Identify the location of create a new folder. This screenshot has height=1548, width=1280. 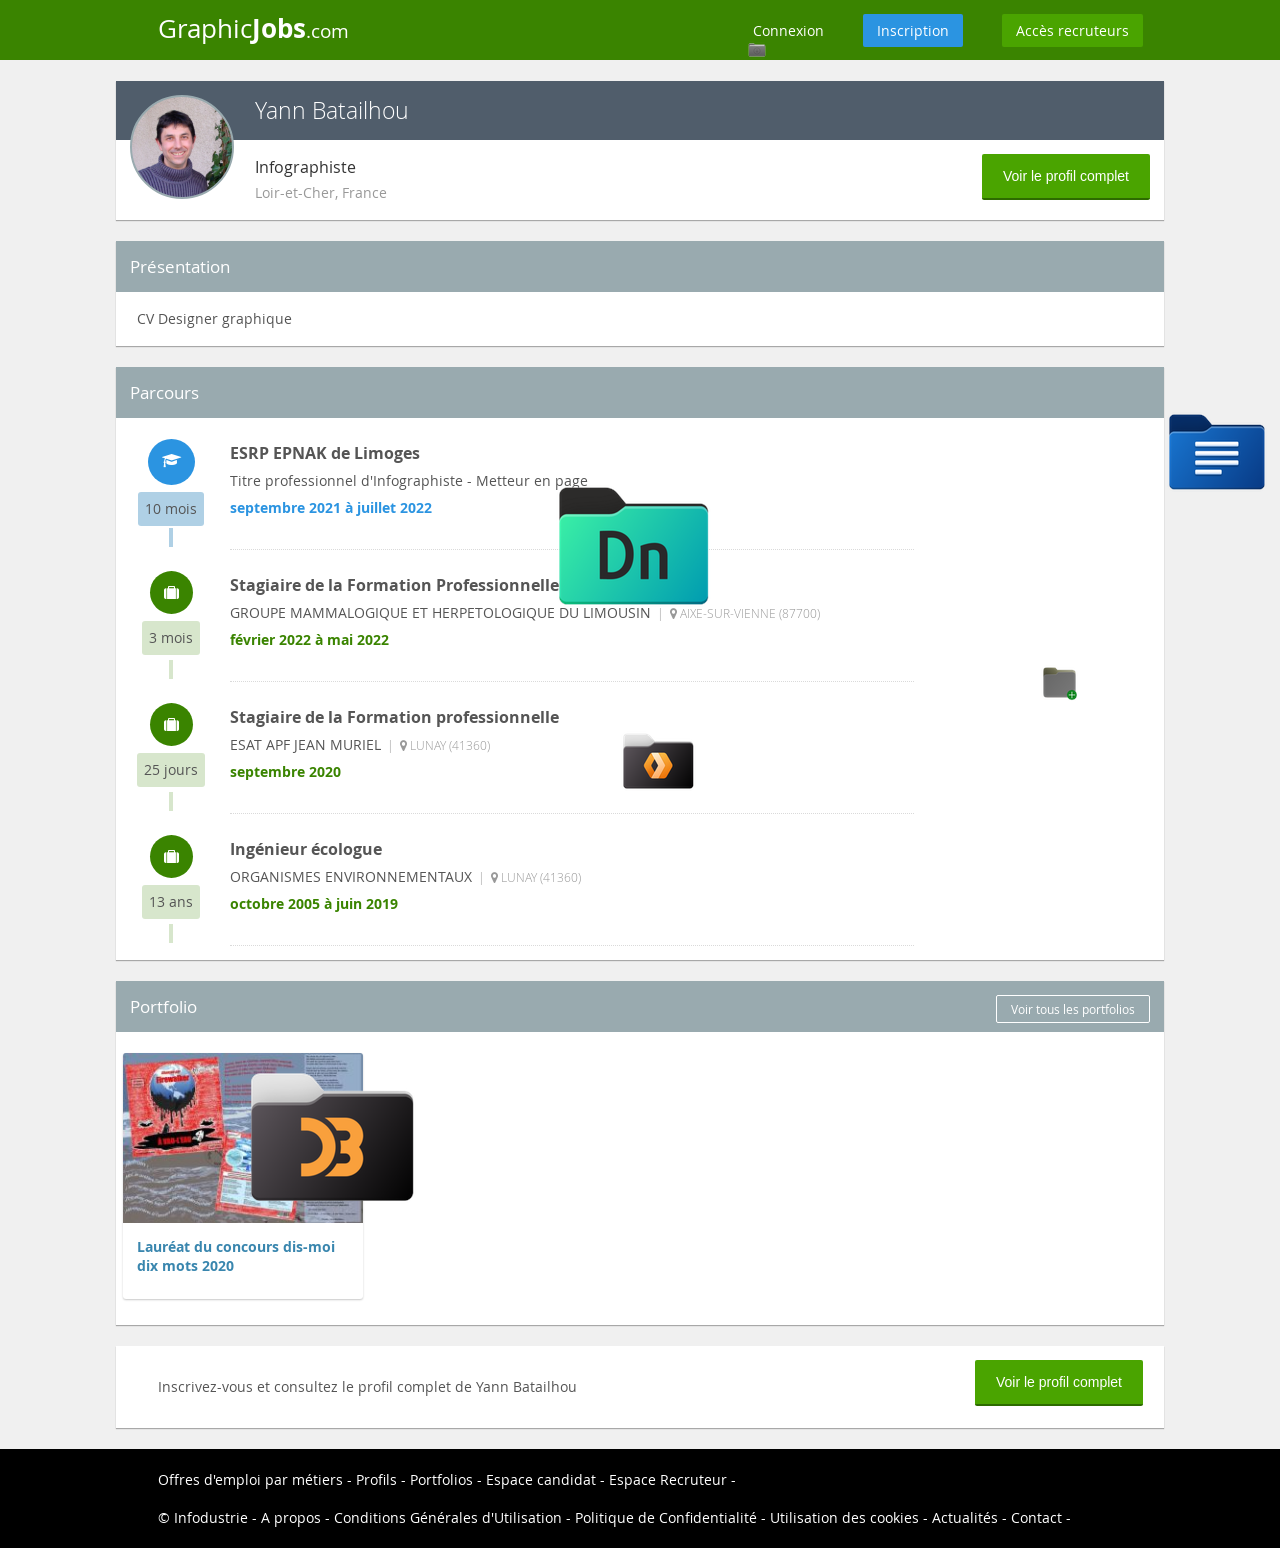
(1059, 682).